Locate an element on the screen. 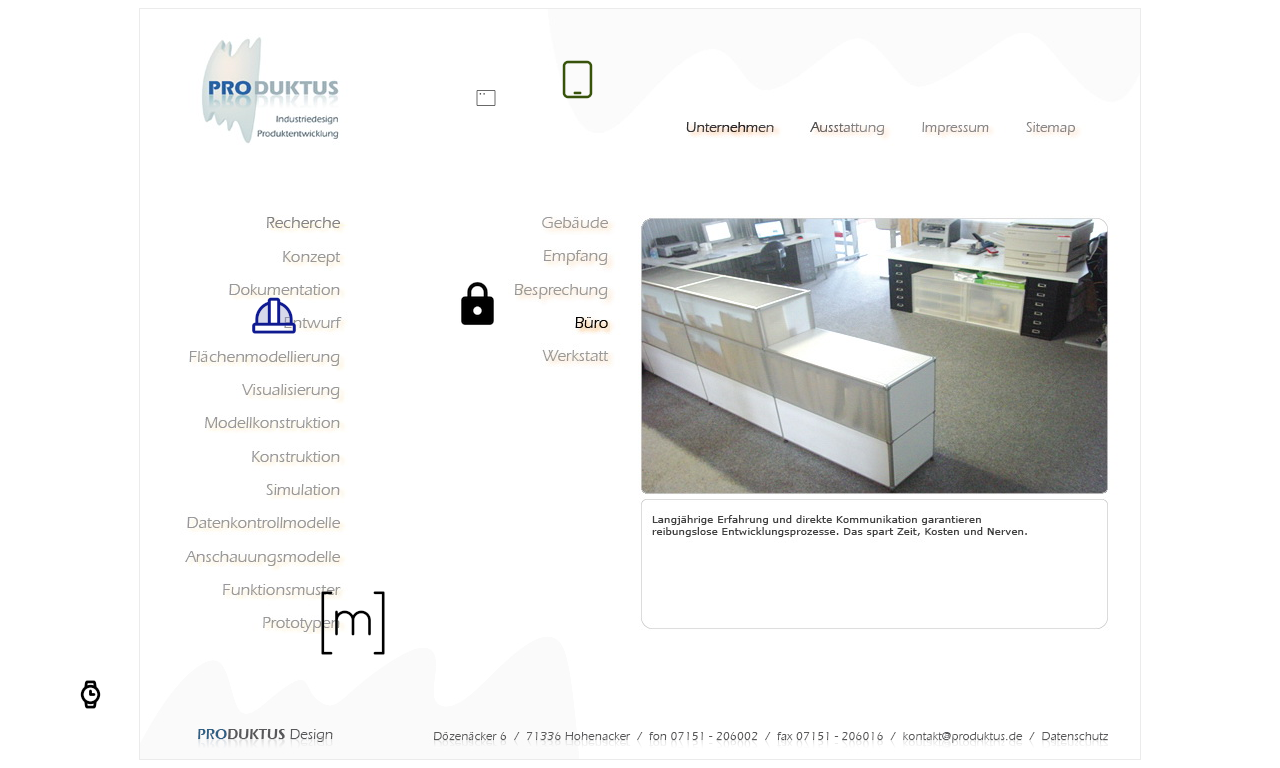 This screenshot has height=768, width=1280. indicates a secure connection is located at coordinates (477, 304).